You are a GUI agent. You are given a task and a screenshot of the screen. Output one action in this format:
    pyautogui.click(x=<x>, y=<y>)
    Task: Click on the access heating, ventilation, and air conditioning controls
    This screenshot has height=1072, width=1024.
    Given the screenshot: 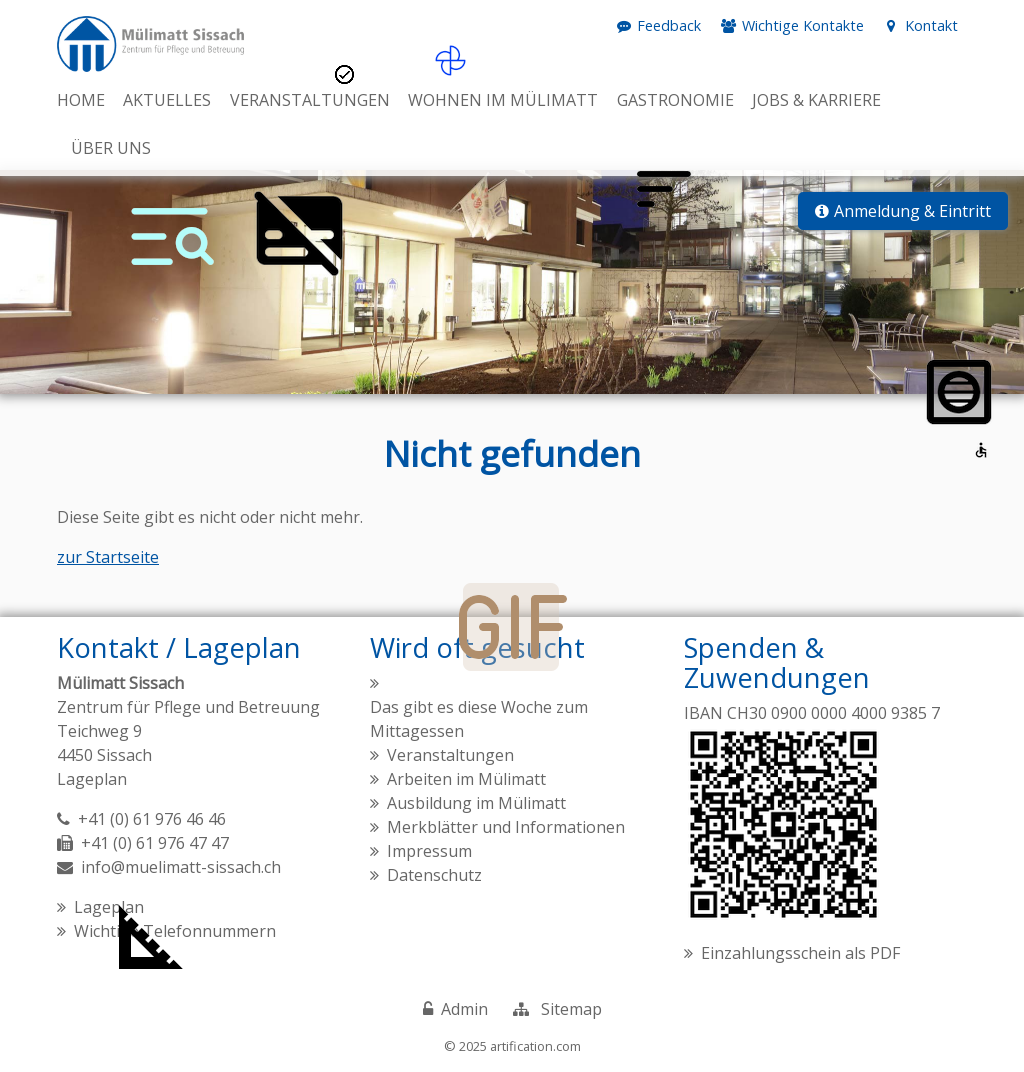 What is the action you would take?
    pyautogui.click(x=959, y=392)
    